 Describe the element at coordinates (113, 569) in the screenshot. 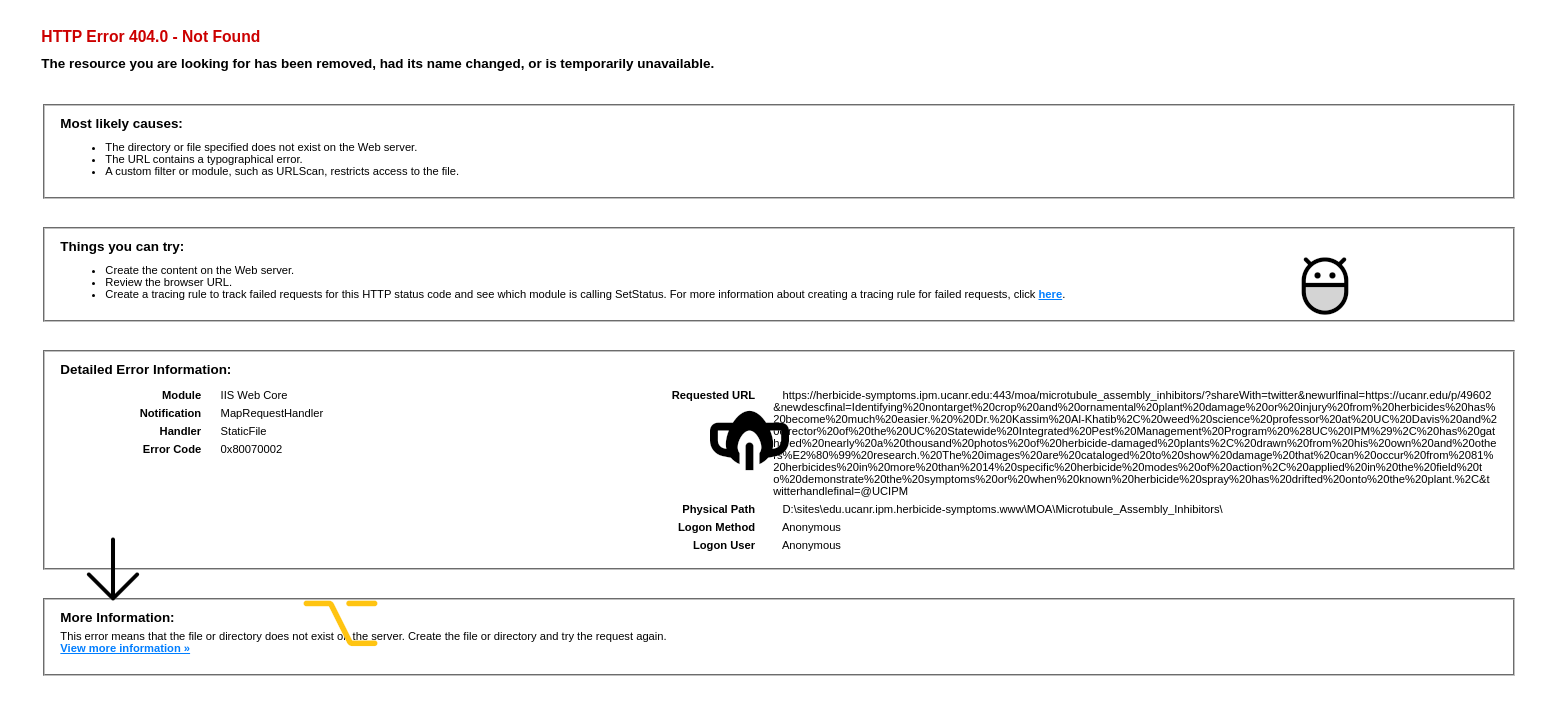

I see `scroll down or view more content` at that location.